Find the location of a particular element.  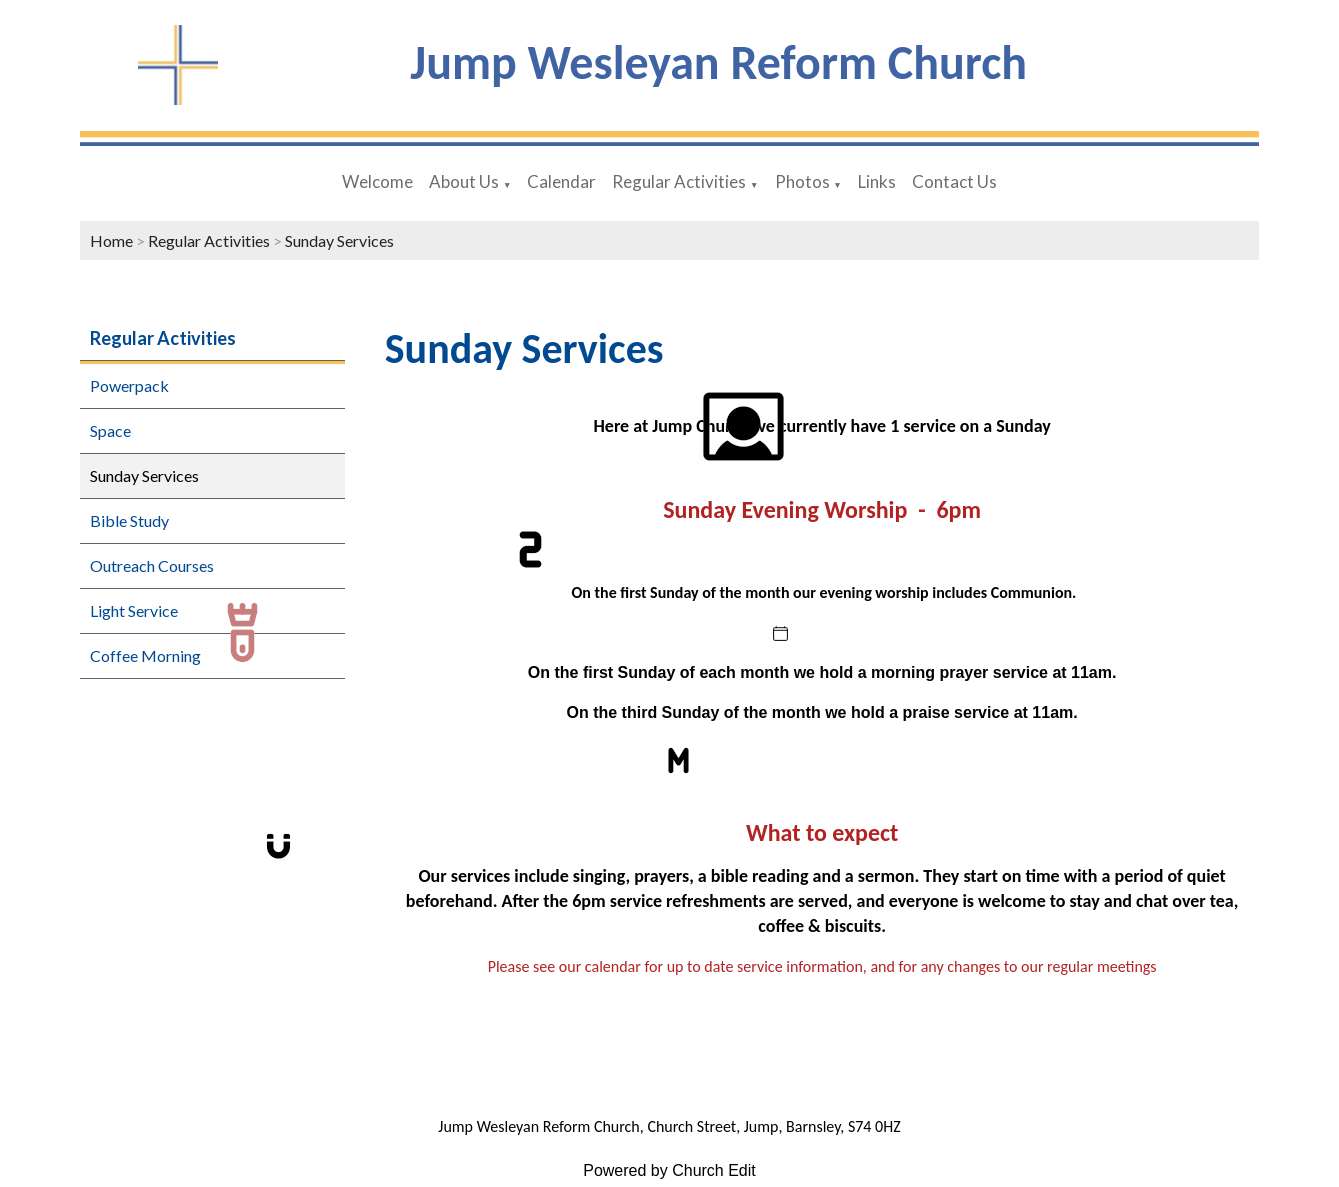

view user profile is located at coordinates (743, 426).